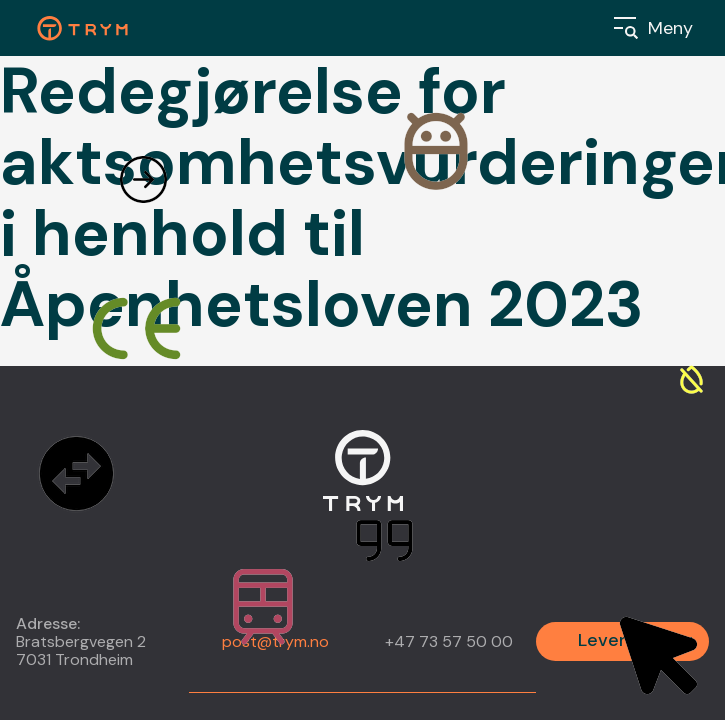  What do you see at coordinates (136, 328) in the screenshot?
I see `indicates CE marking / European conformity certification` at bounding box center [136, 328].